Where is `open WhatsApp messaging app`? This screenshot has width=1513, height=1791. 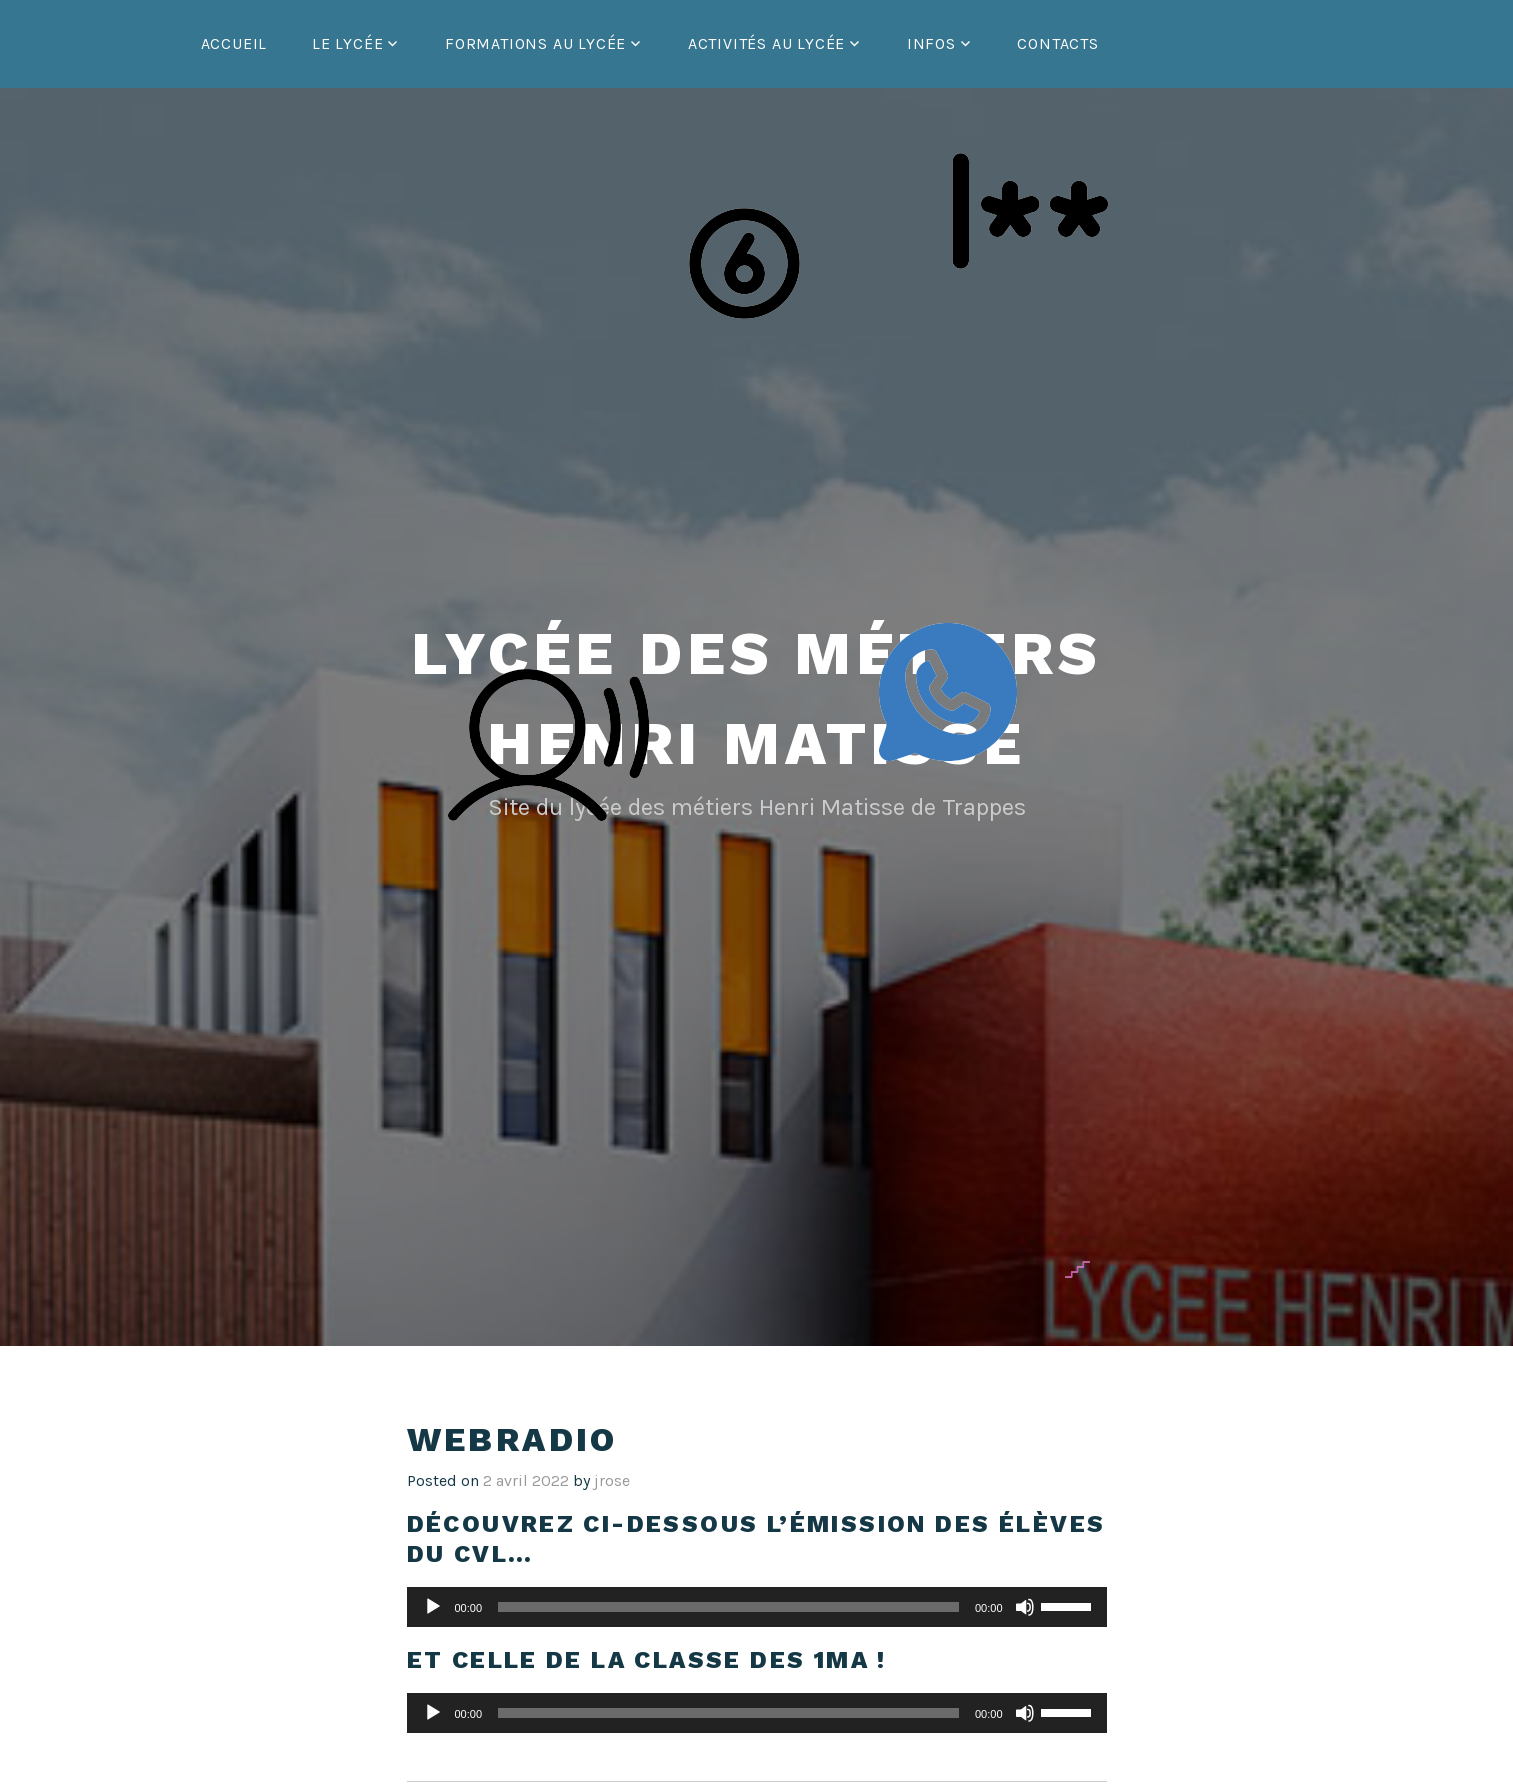
open WhatsApp messaging app is located at coordinates (948, 692).